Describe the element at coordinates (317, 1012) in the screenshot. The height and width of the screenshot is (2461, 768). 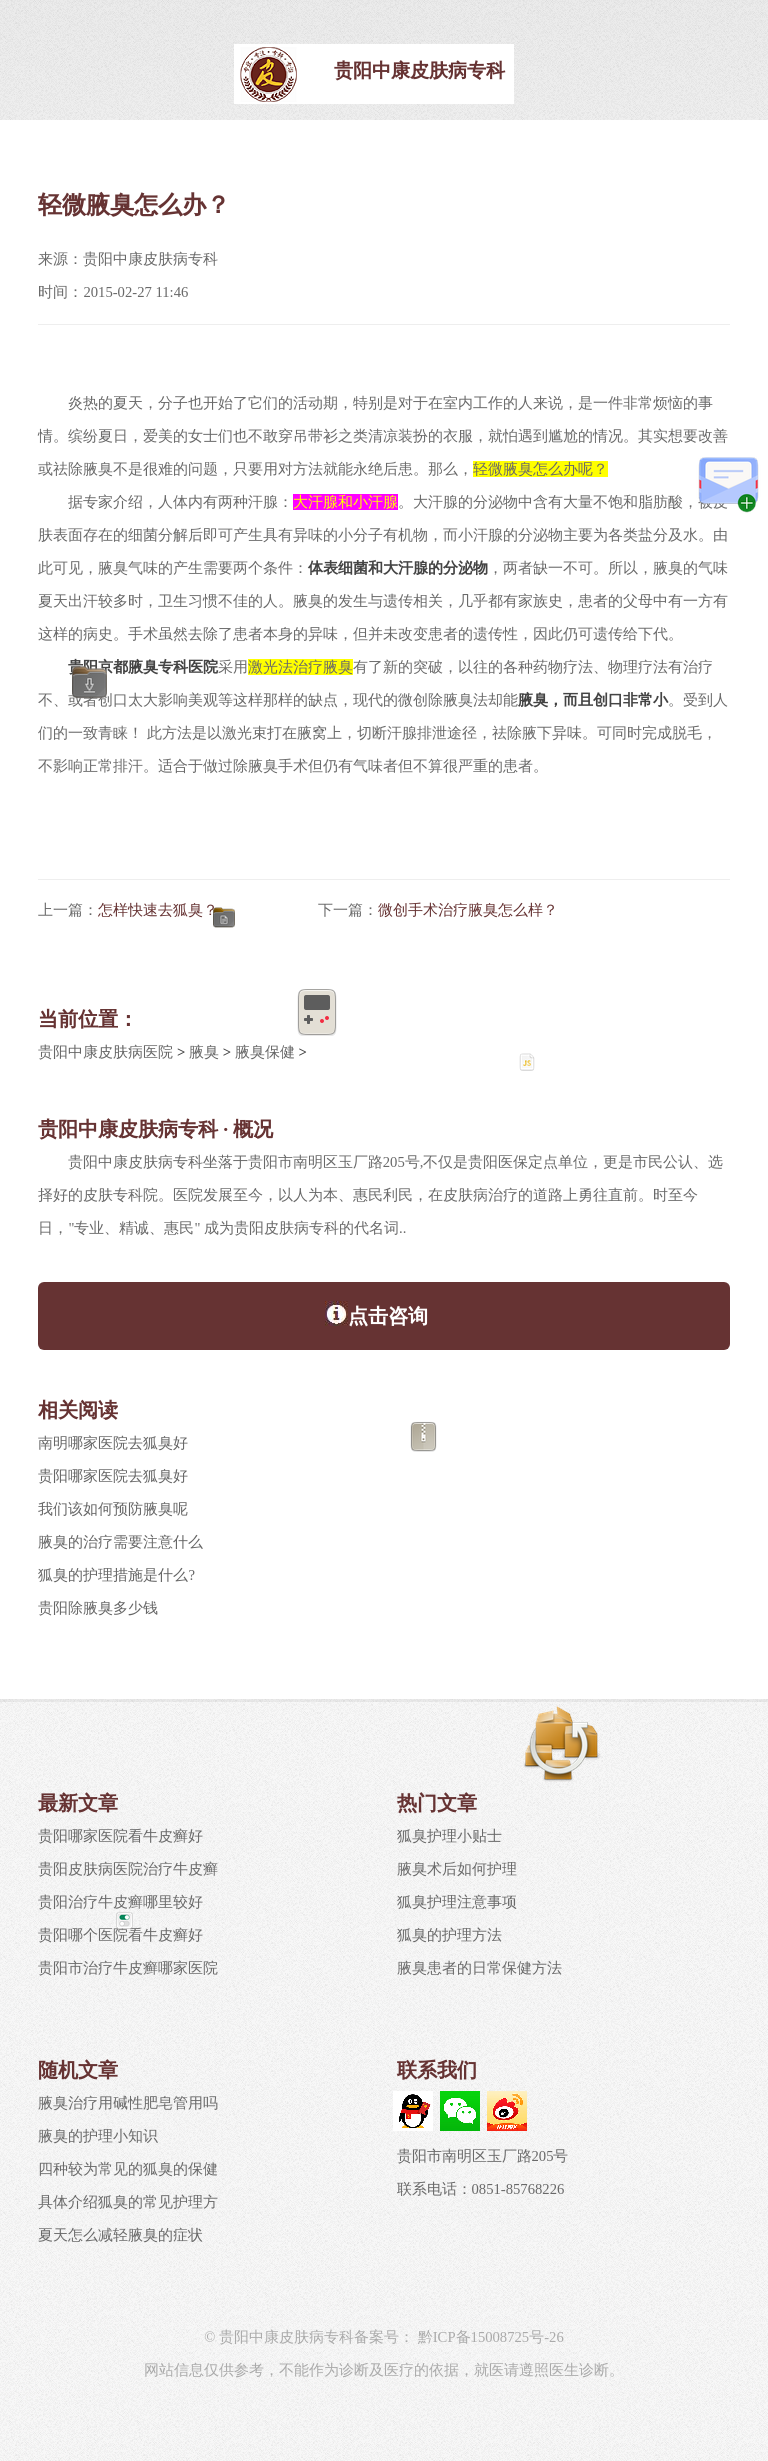
I see `open the games application` at that location.